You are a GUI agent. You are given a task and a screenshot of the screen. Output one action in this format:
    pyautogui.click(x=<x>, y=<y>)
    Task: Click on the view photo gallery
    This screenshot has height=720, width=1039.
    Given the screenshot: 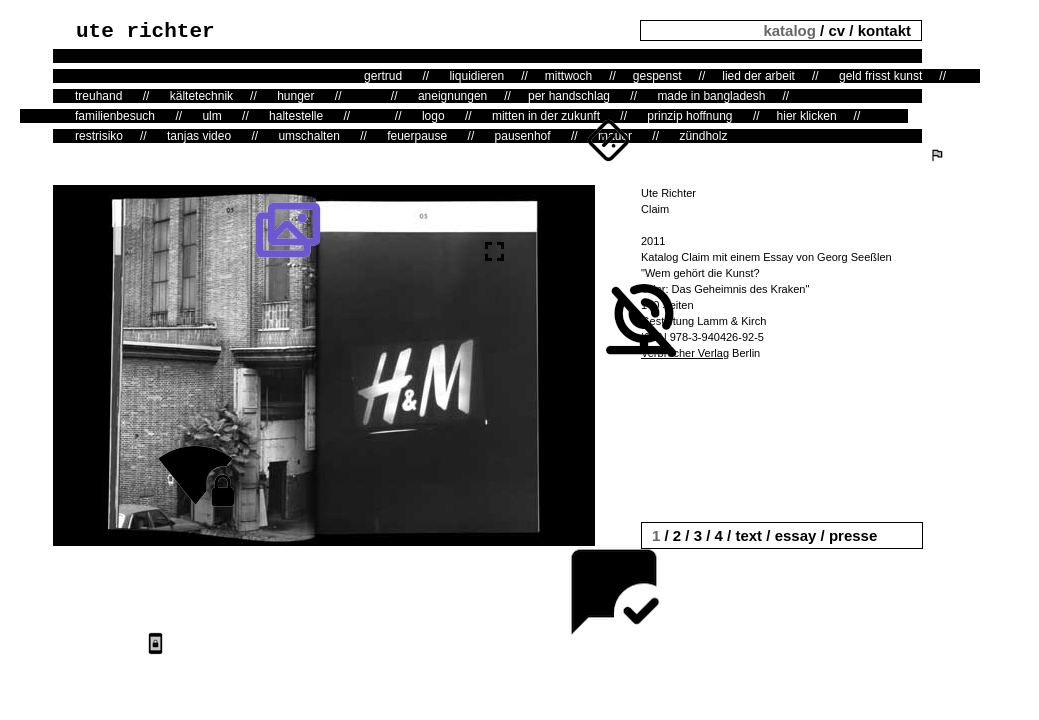 What is the action you would take?
    pyautogui.click(x=288, y=230)
    